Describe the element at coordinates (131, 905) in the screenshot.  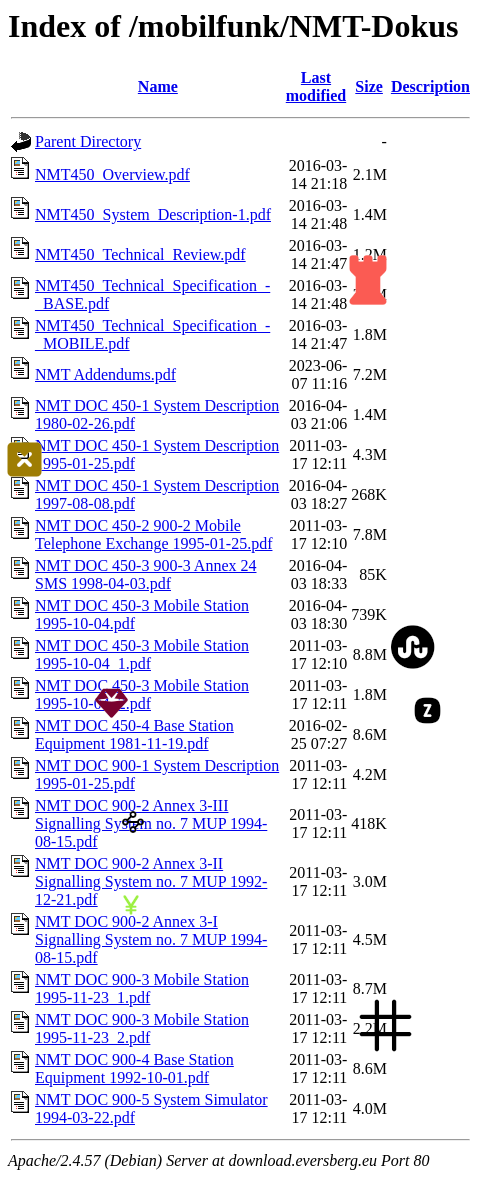
I see `indicates chinese yuan currency` at that location.